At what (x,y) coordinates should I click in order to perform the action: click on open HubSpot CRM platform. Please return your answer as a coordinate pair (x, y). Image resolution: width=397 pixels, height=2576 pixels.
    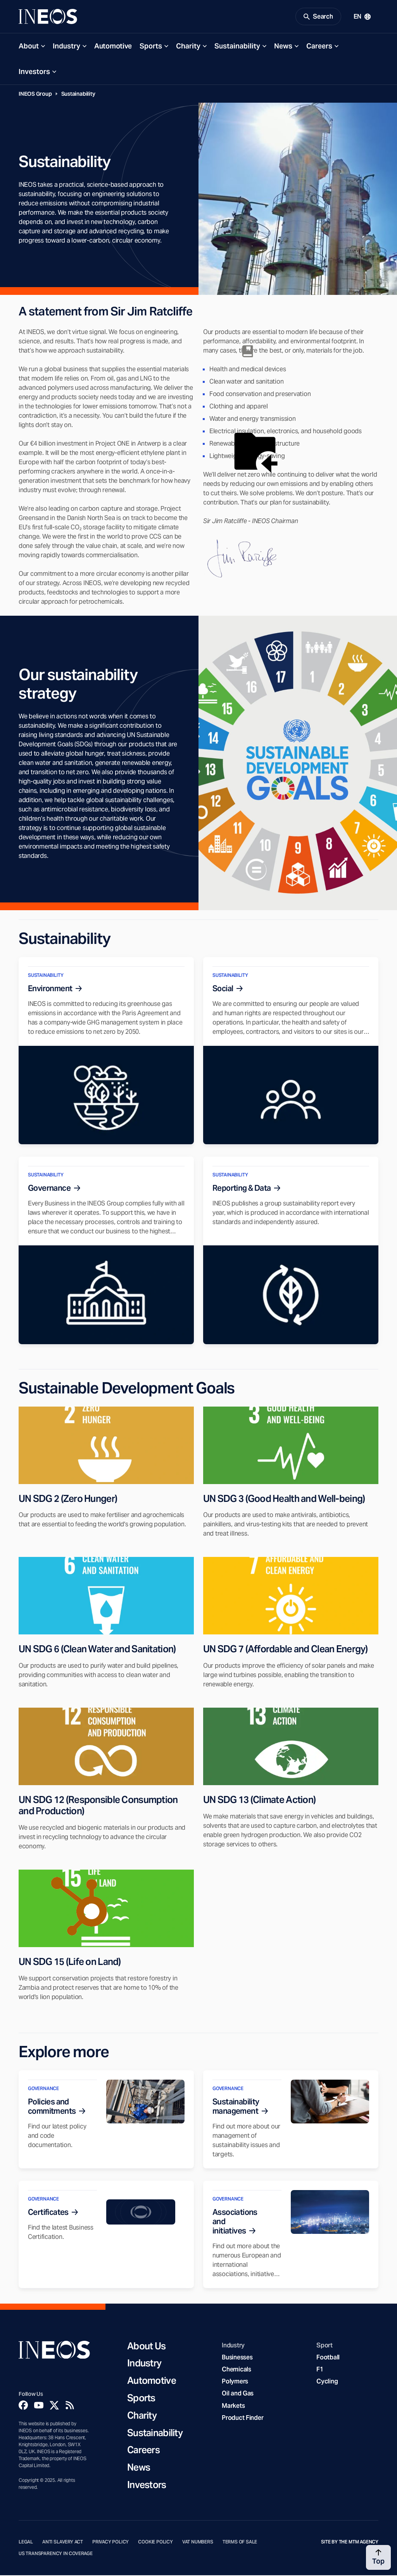
    Looking at the image, I should click on (79, 1906).